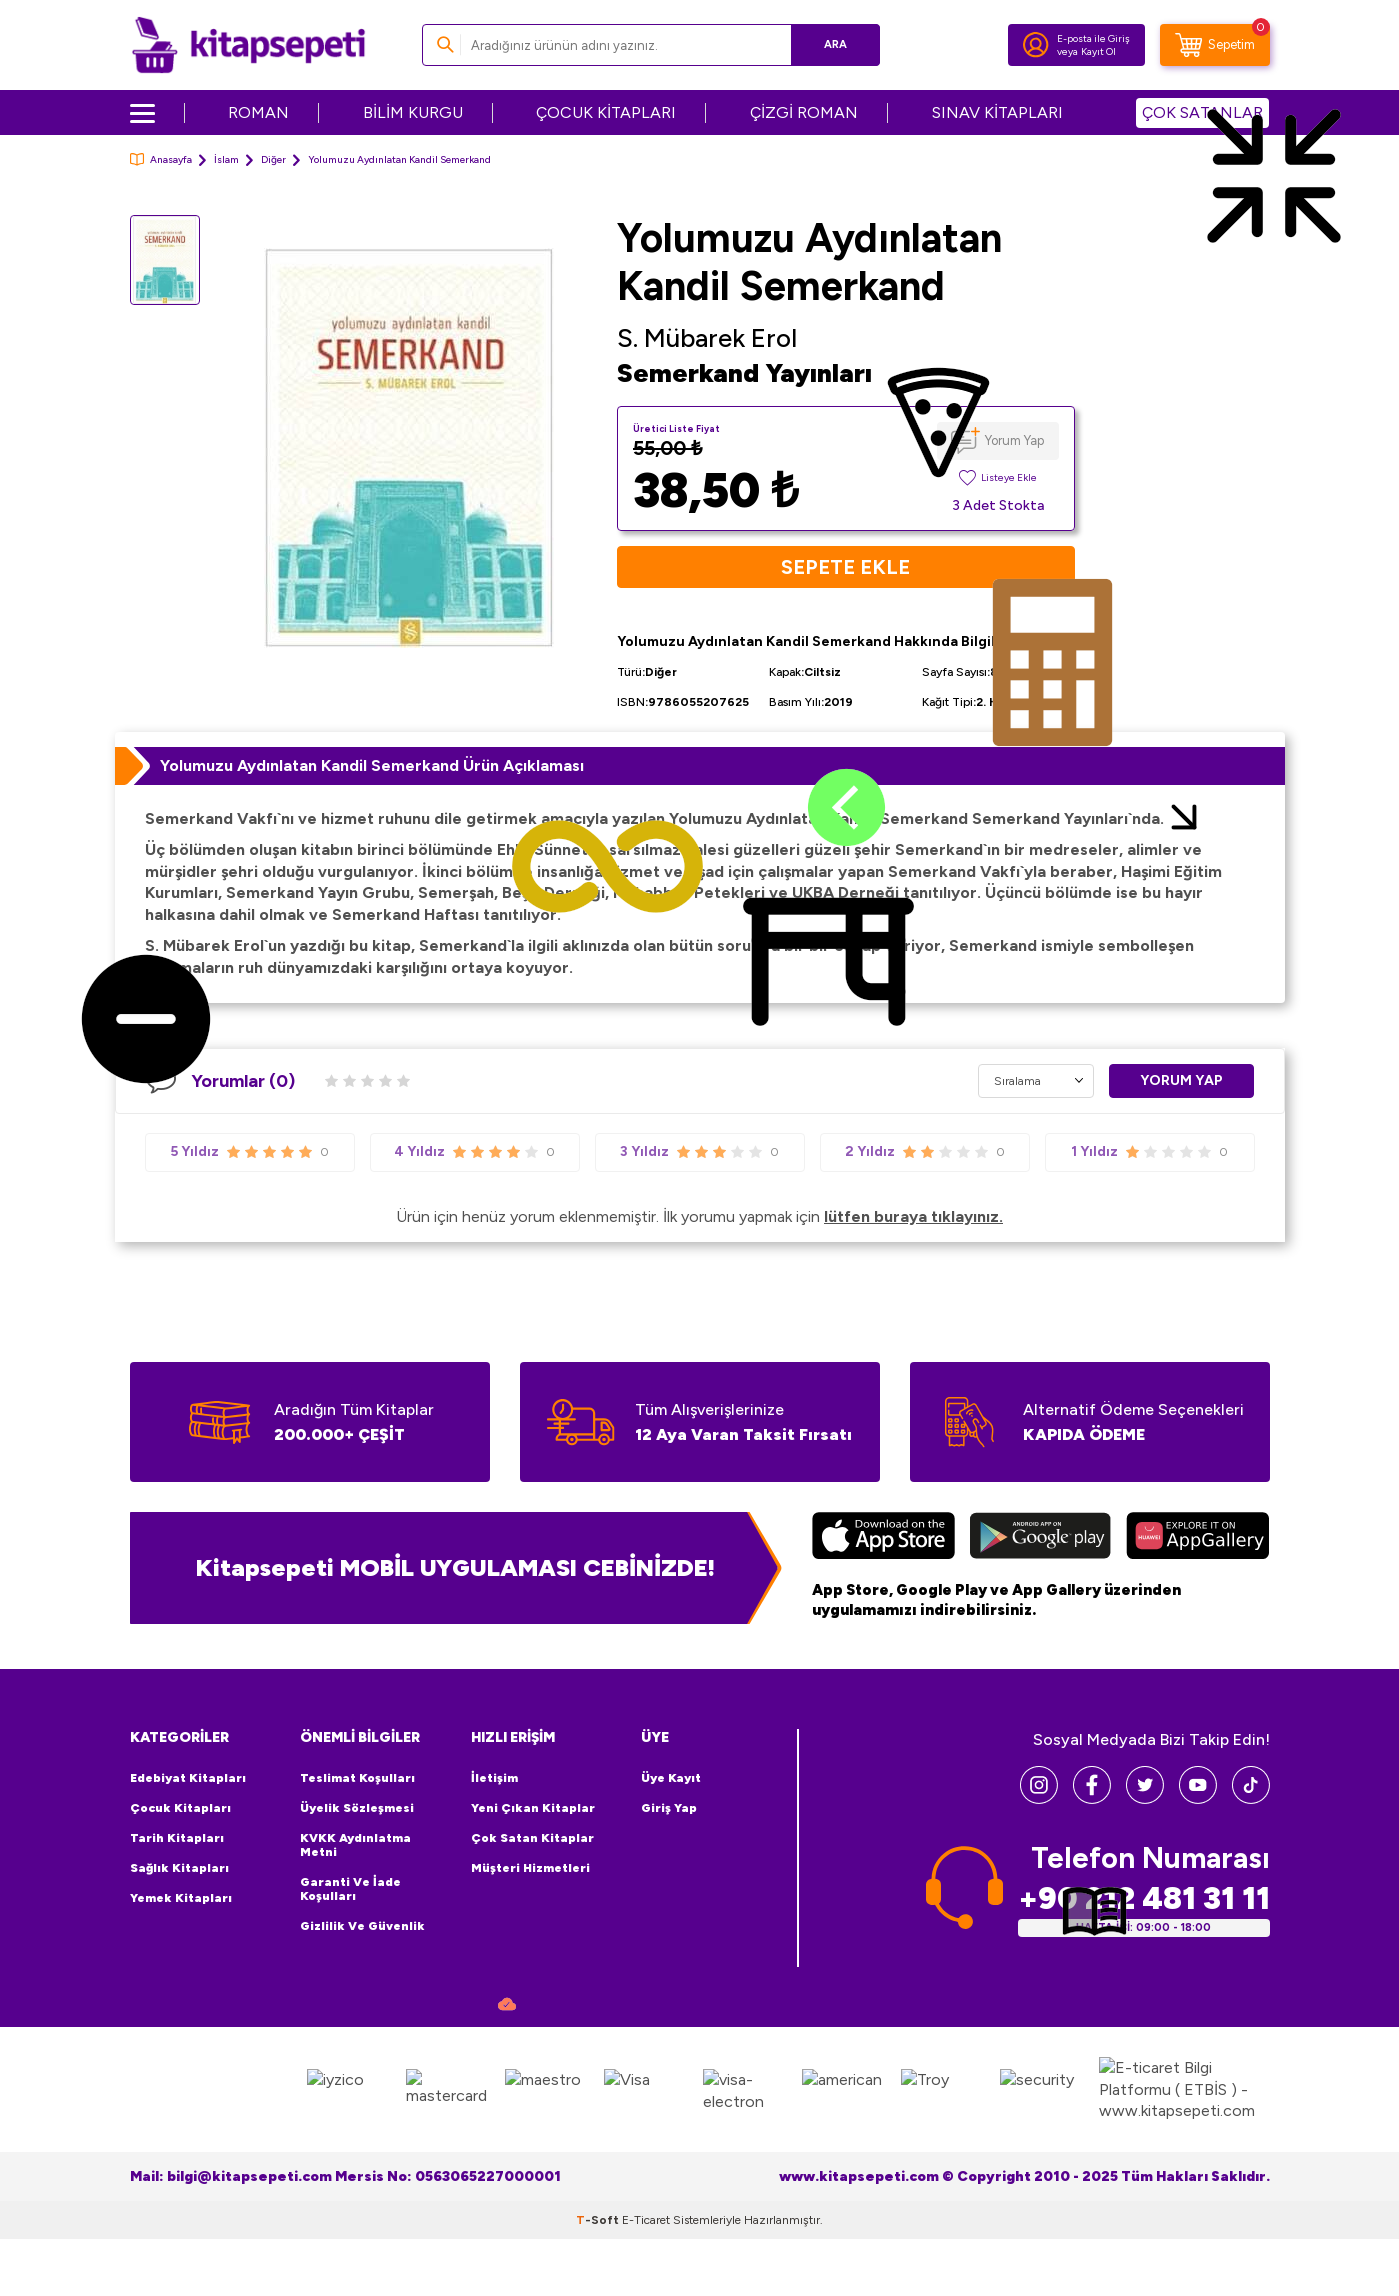 The height and width of the screenshot is (2296, 1399). What do you see at coordinates (507, 2004) in the screenshot?
I see `file successfully uploaded to cloud storage` at bounding box center [507, 2004].